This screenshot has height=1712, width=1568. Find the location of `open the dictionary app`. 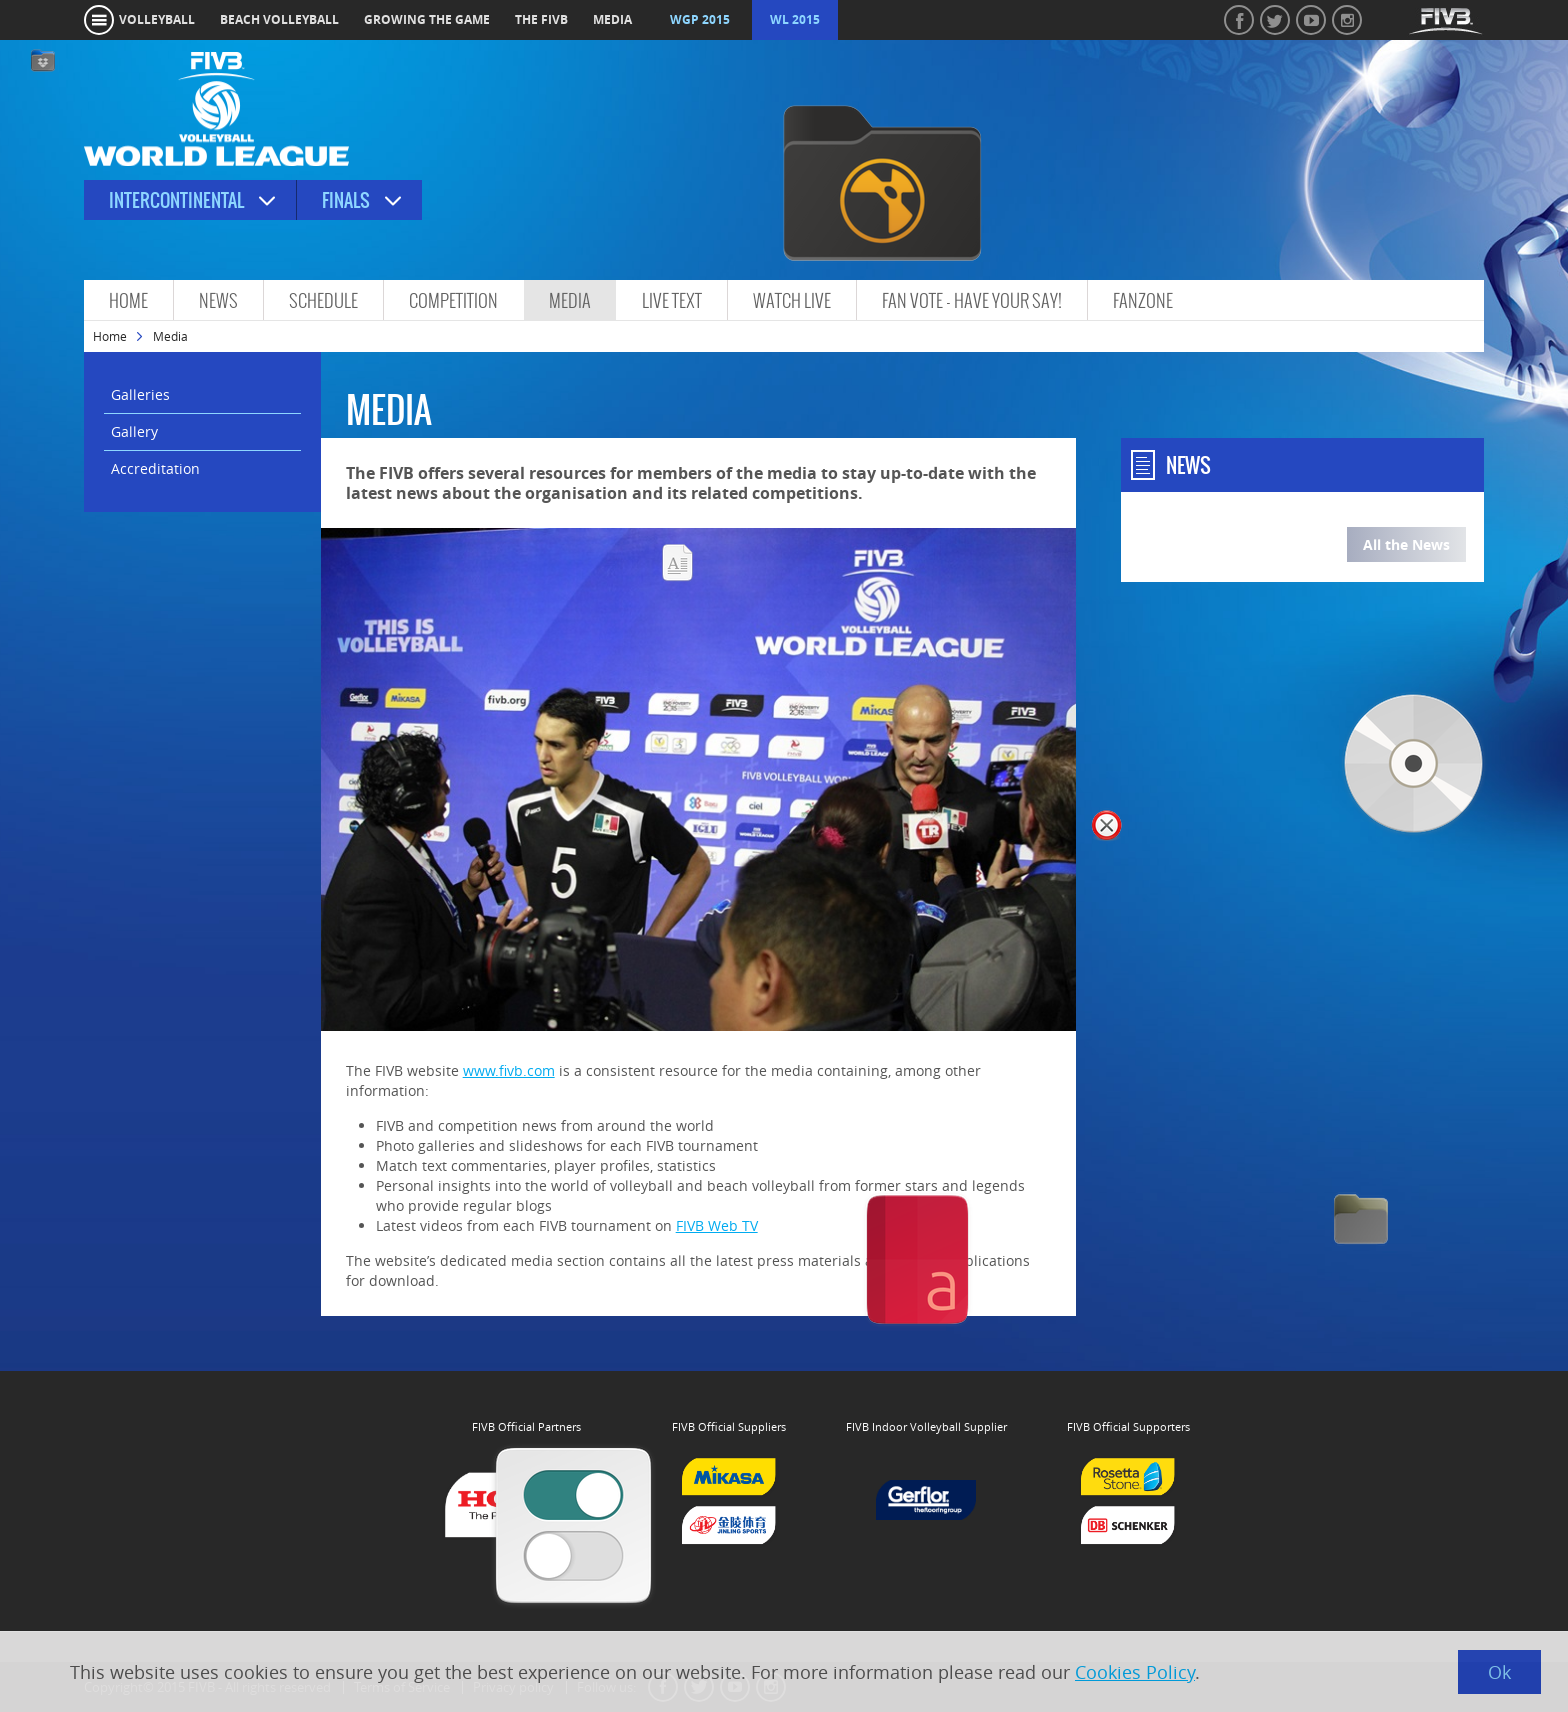

open the dictionary app is located at coordinates (917, 1259).